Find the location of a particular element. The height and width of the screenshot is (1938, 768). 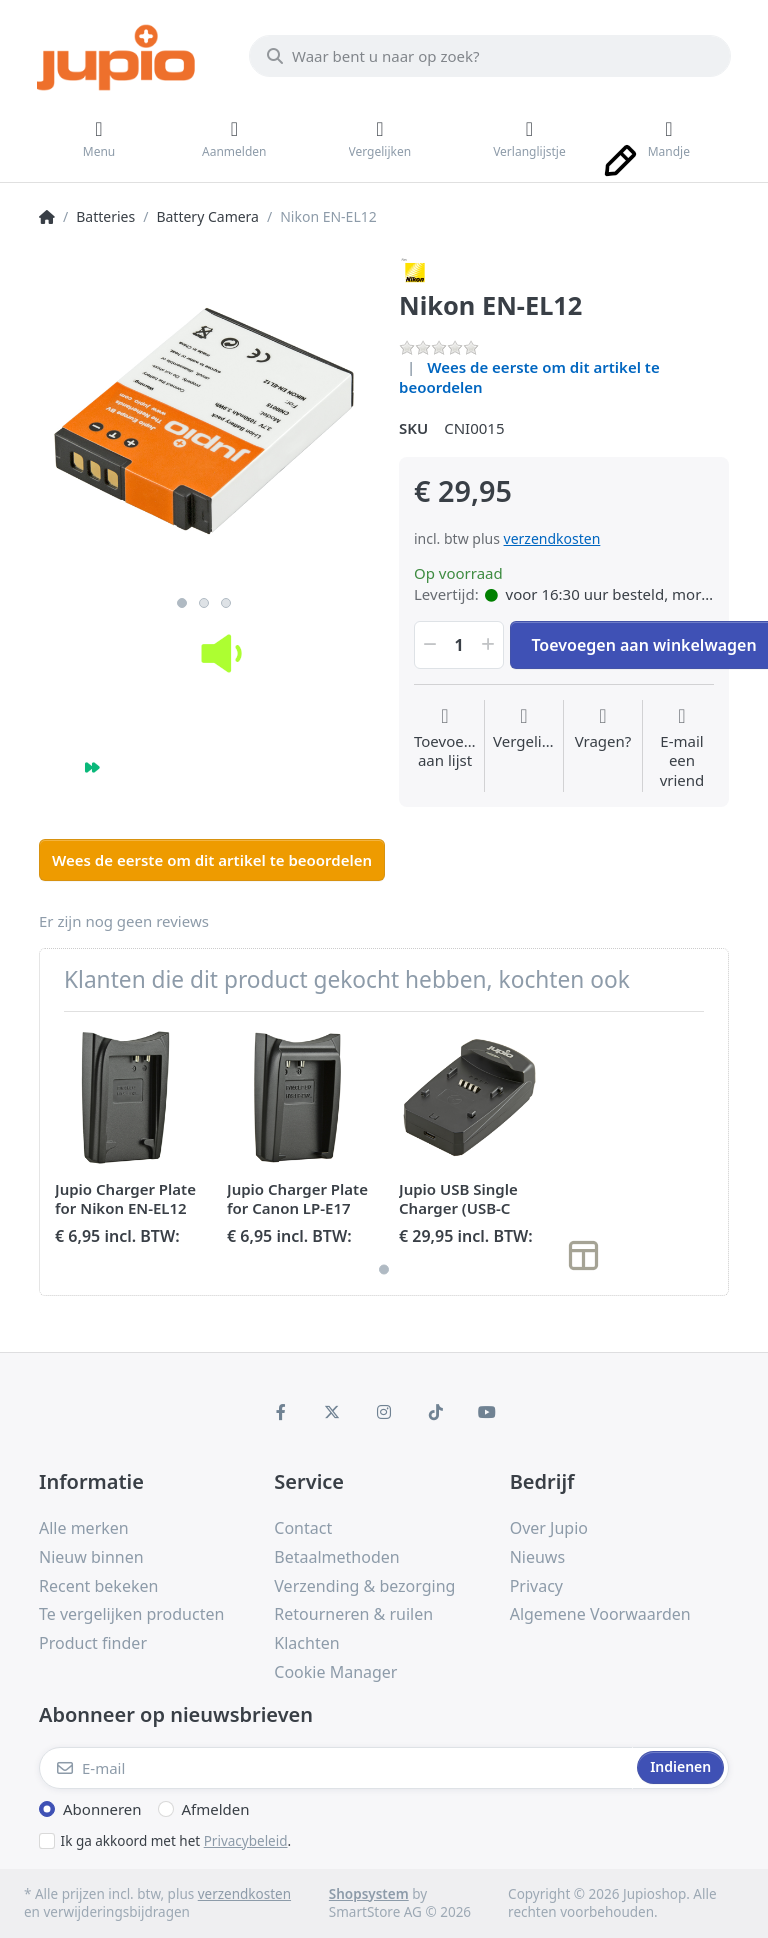

skip to the next track is located at coordinates (91, 767).